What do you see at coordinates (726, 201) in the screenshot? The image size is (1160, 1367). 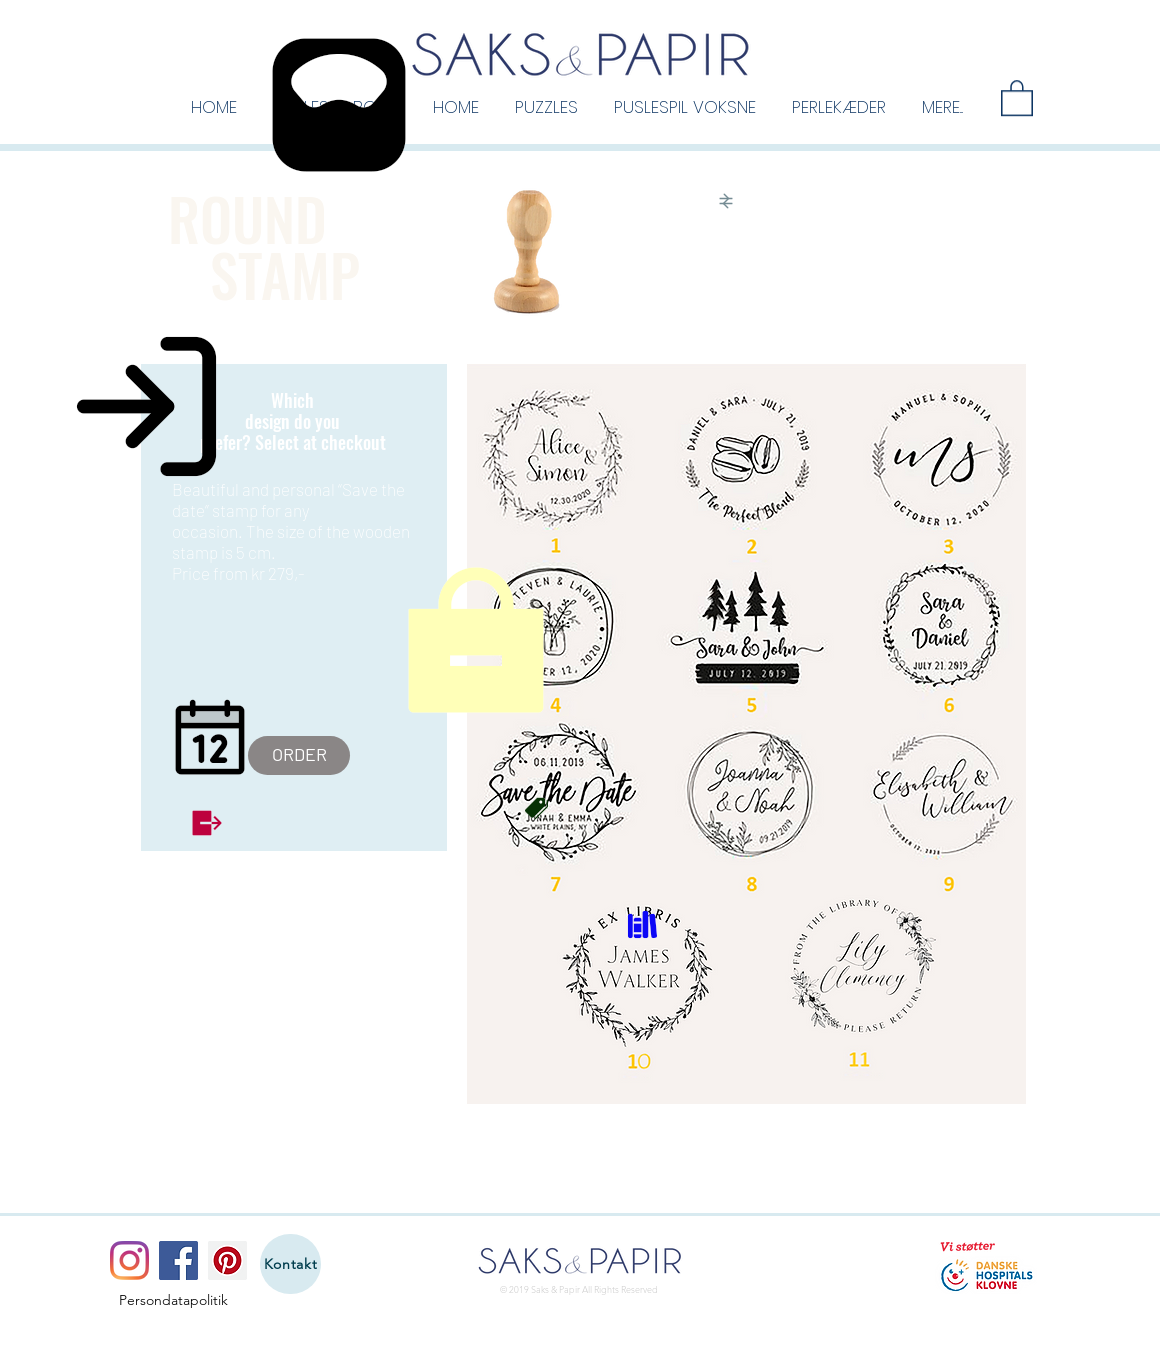 I see `indicates a railway or train station` at bounding box center [726, 201].